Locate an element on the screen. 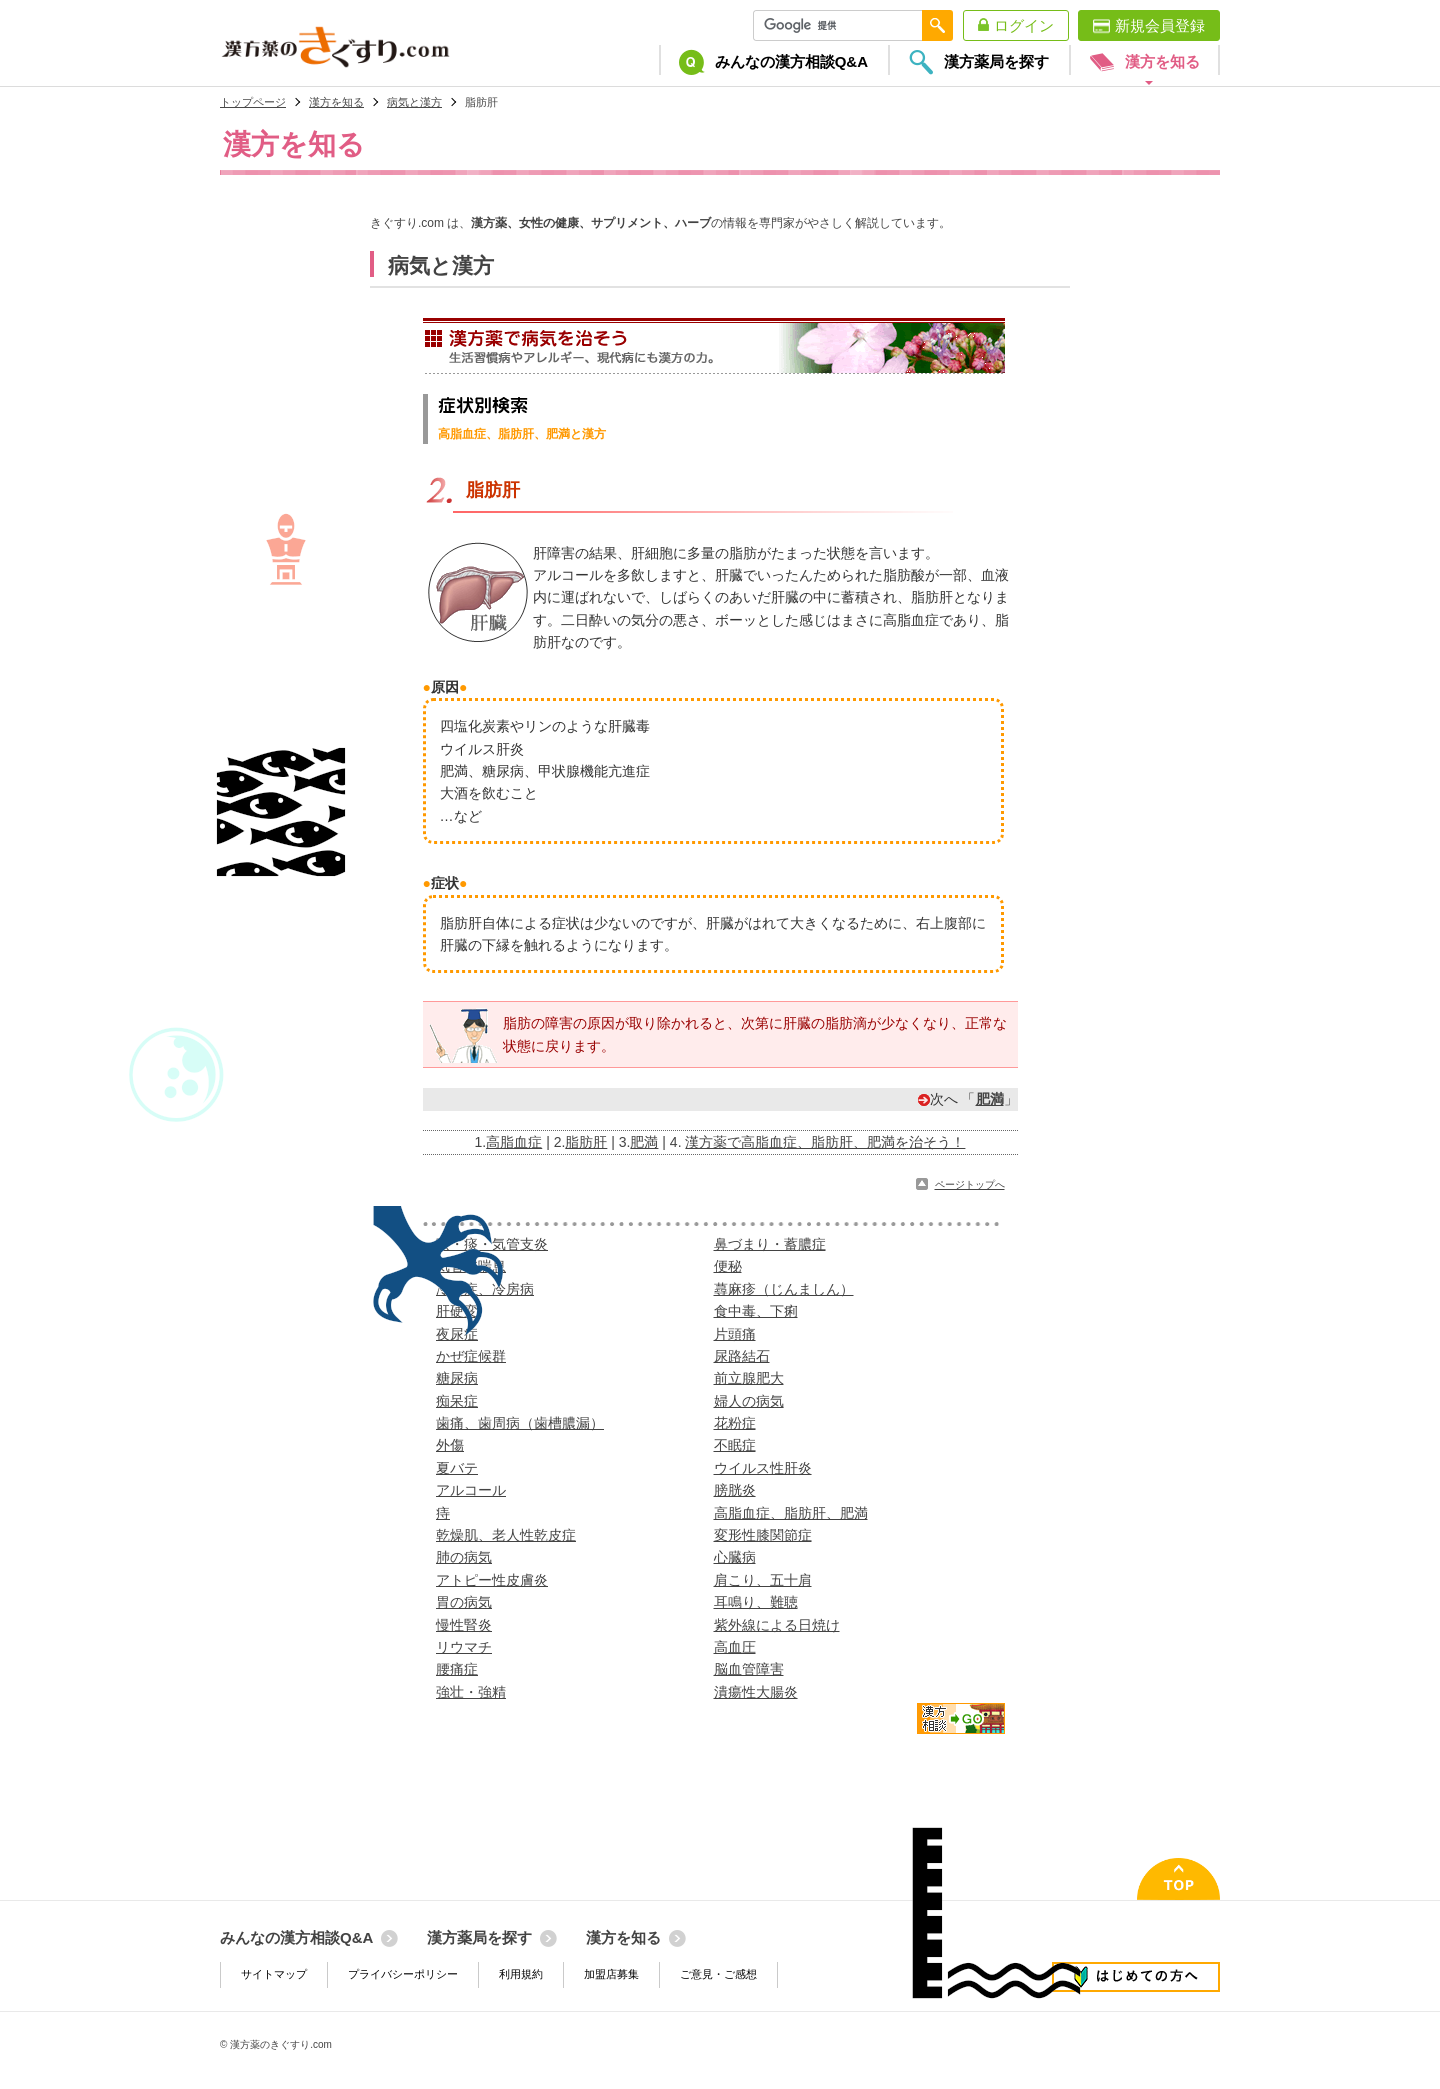 The height and width of the screenshot is (2089, 1440). indicates marine life or aquarium feature in a game is located at coordinates (281, 812).